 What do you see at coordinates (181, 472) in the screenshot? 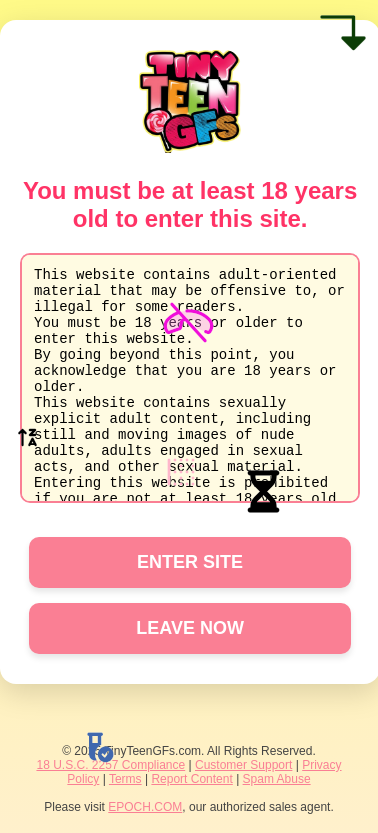
I see `apply left border to selected cells` at bounding box center [181, 472].